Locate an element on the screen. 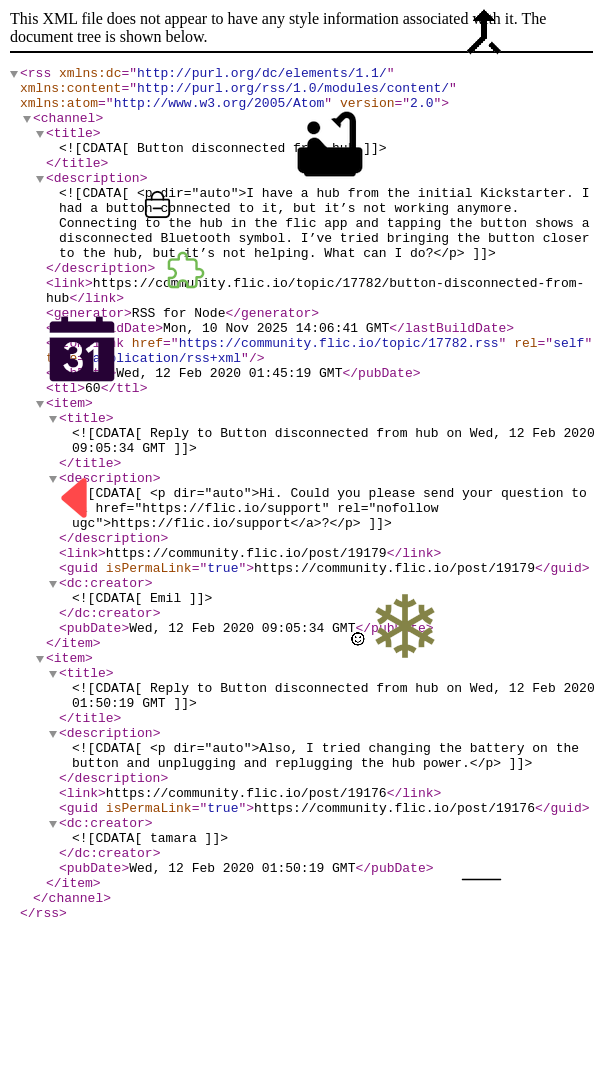 The height and width of the screenshot is (1092, 603). go back to the previous screen is located at coordinates (74, 498).